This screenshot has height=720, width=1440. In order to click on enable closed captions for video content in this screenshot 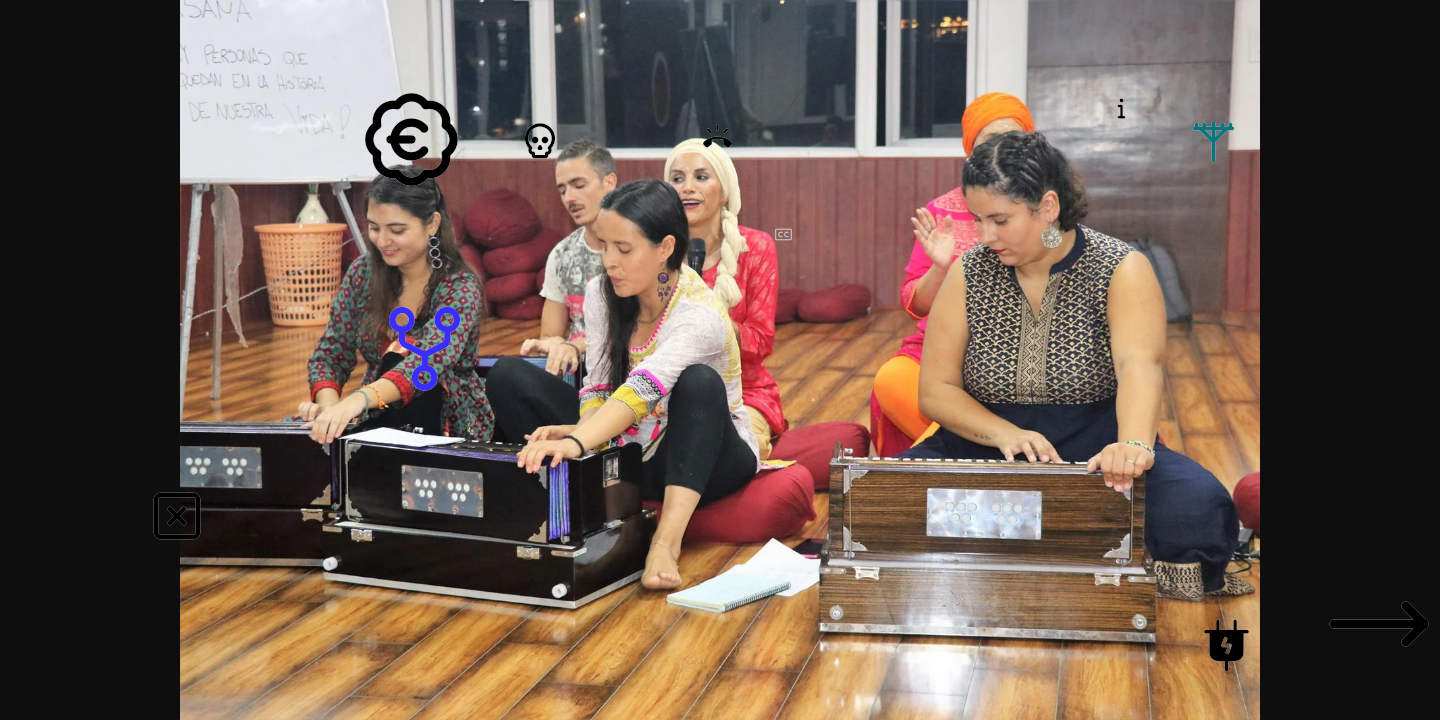, I will do `click(783, 234)`.